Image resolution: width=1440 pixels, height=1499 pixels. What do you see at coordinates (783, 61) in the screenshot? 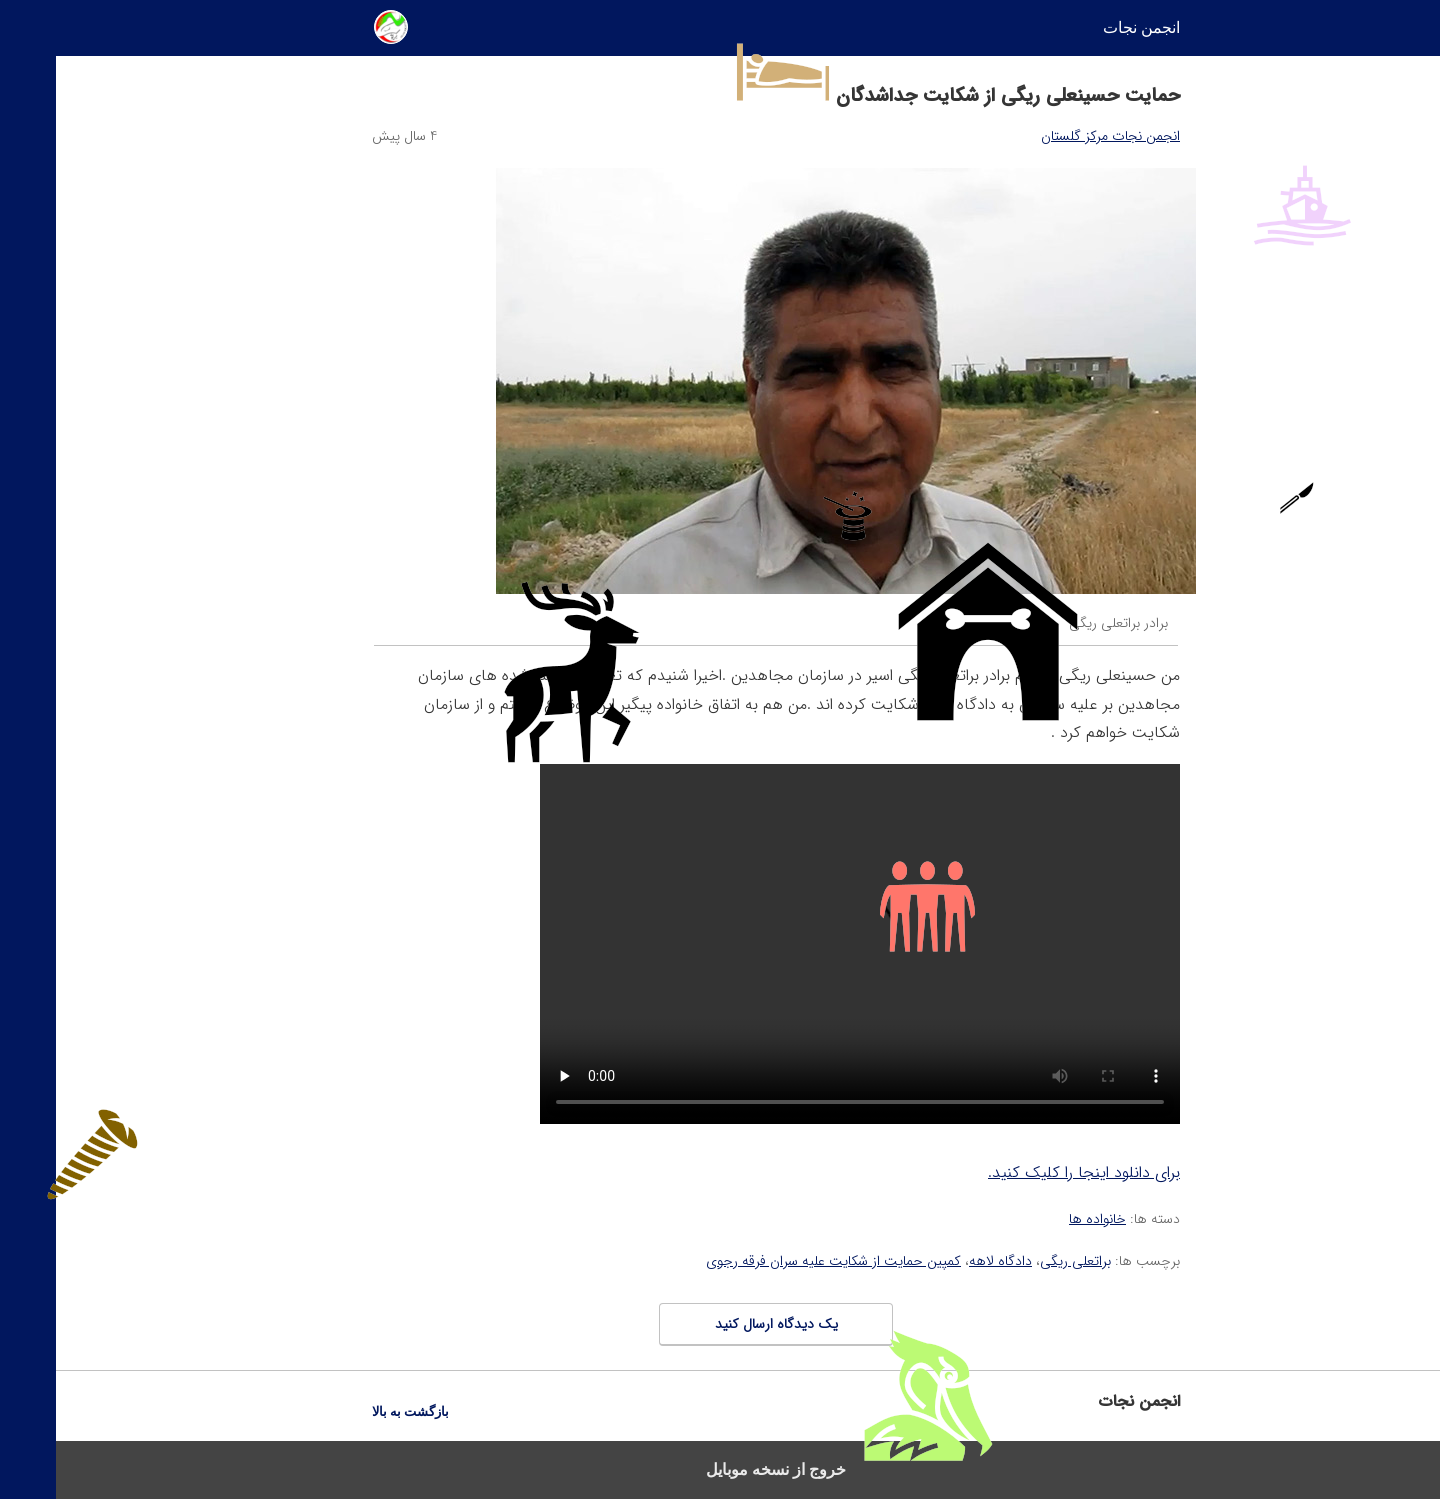
I see `indicates sleep mode or rest status` at bounding box center [783, 61].